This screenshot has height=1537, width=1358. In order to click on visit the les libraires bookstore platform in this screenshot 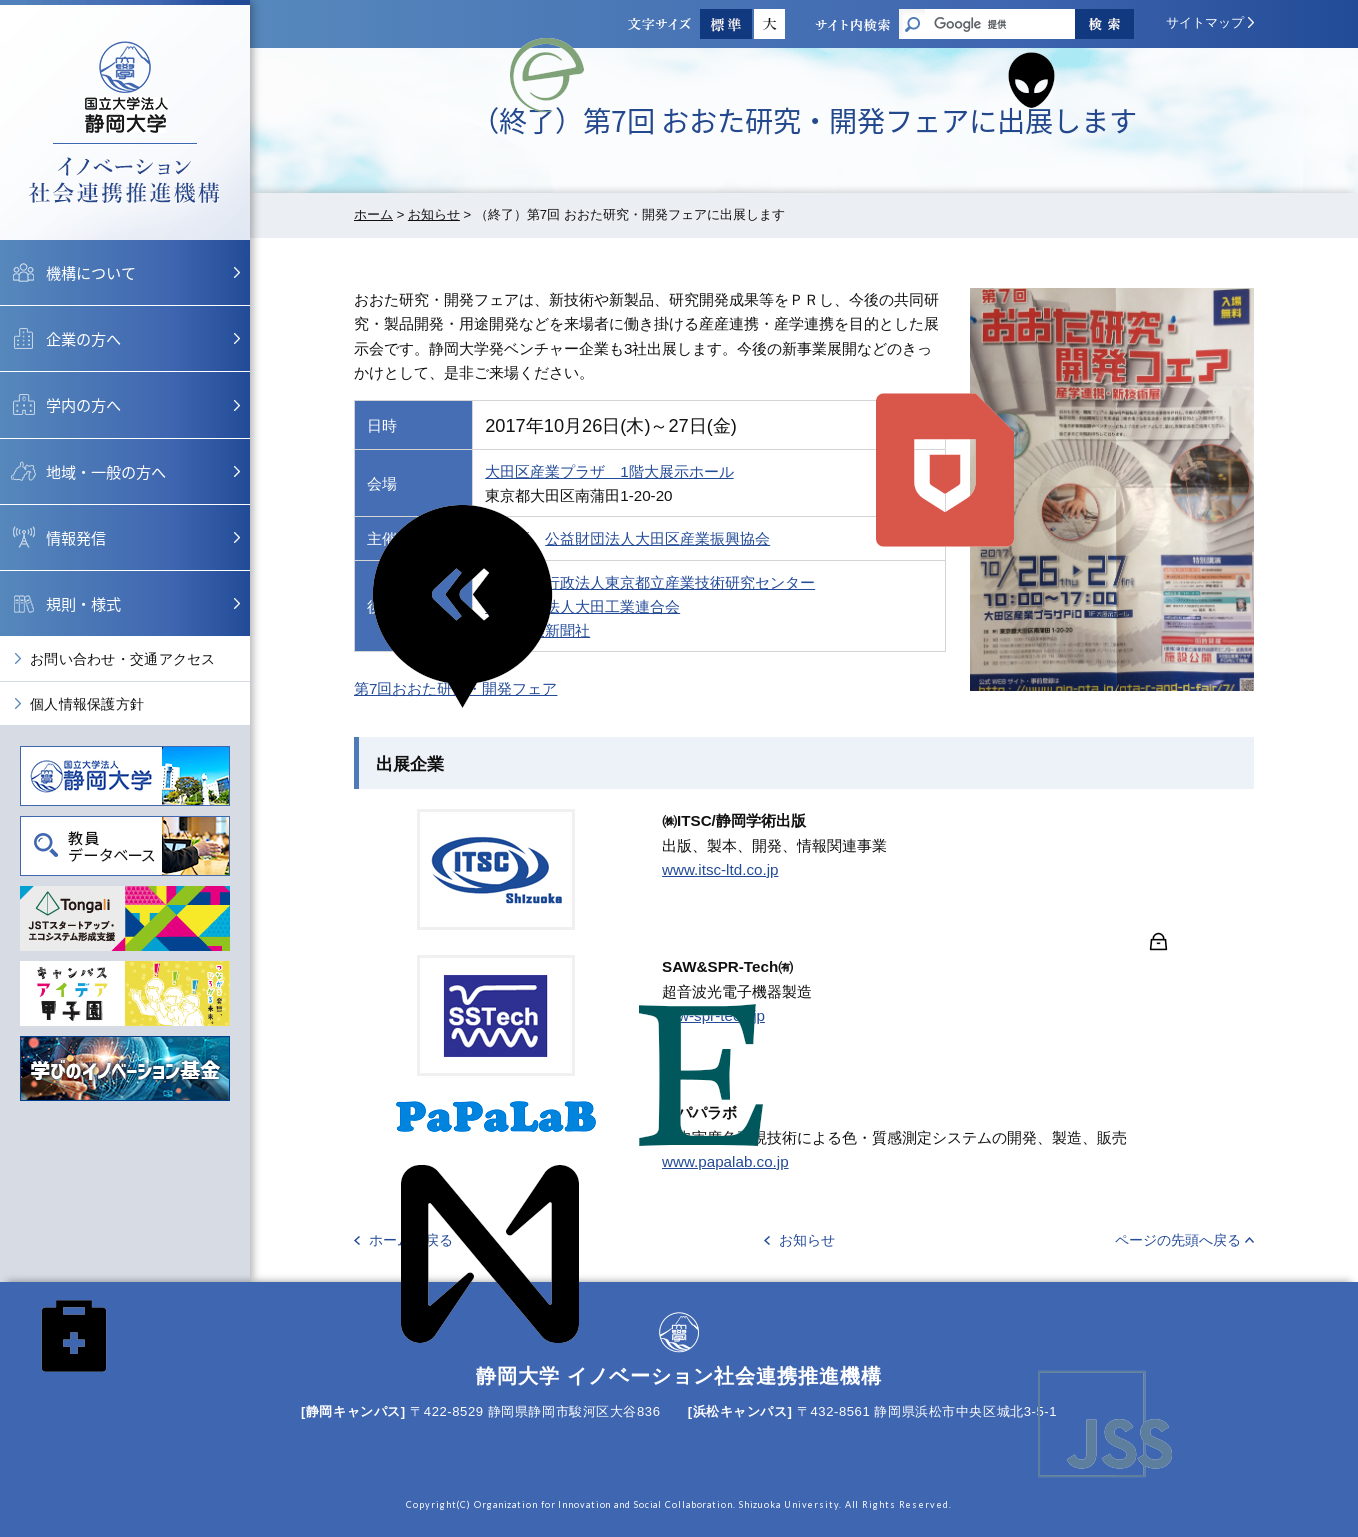, I will do `click(462, 606)`.